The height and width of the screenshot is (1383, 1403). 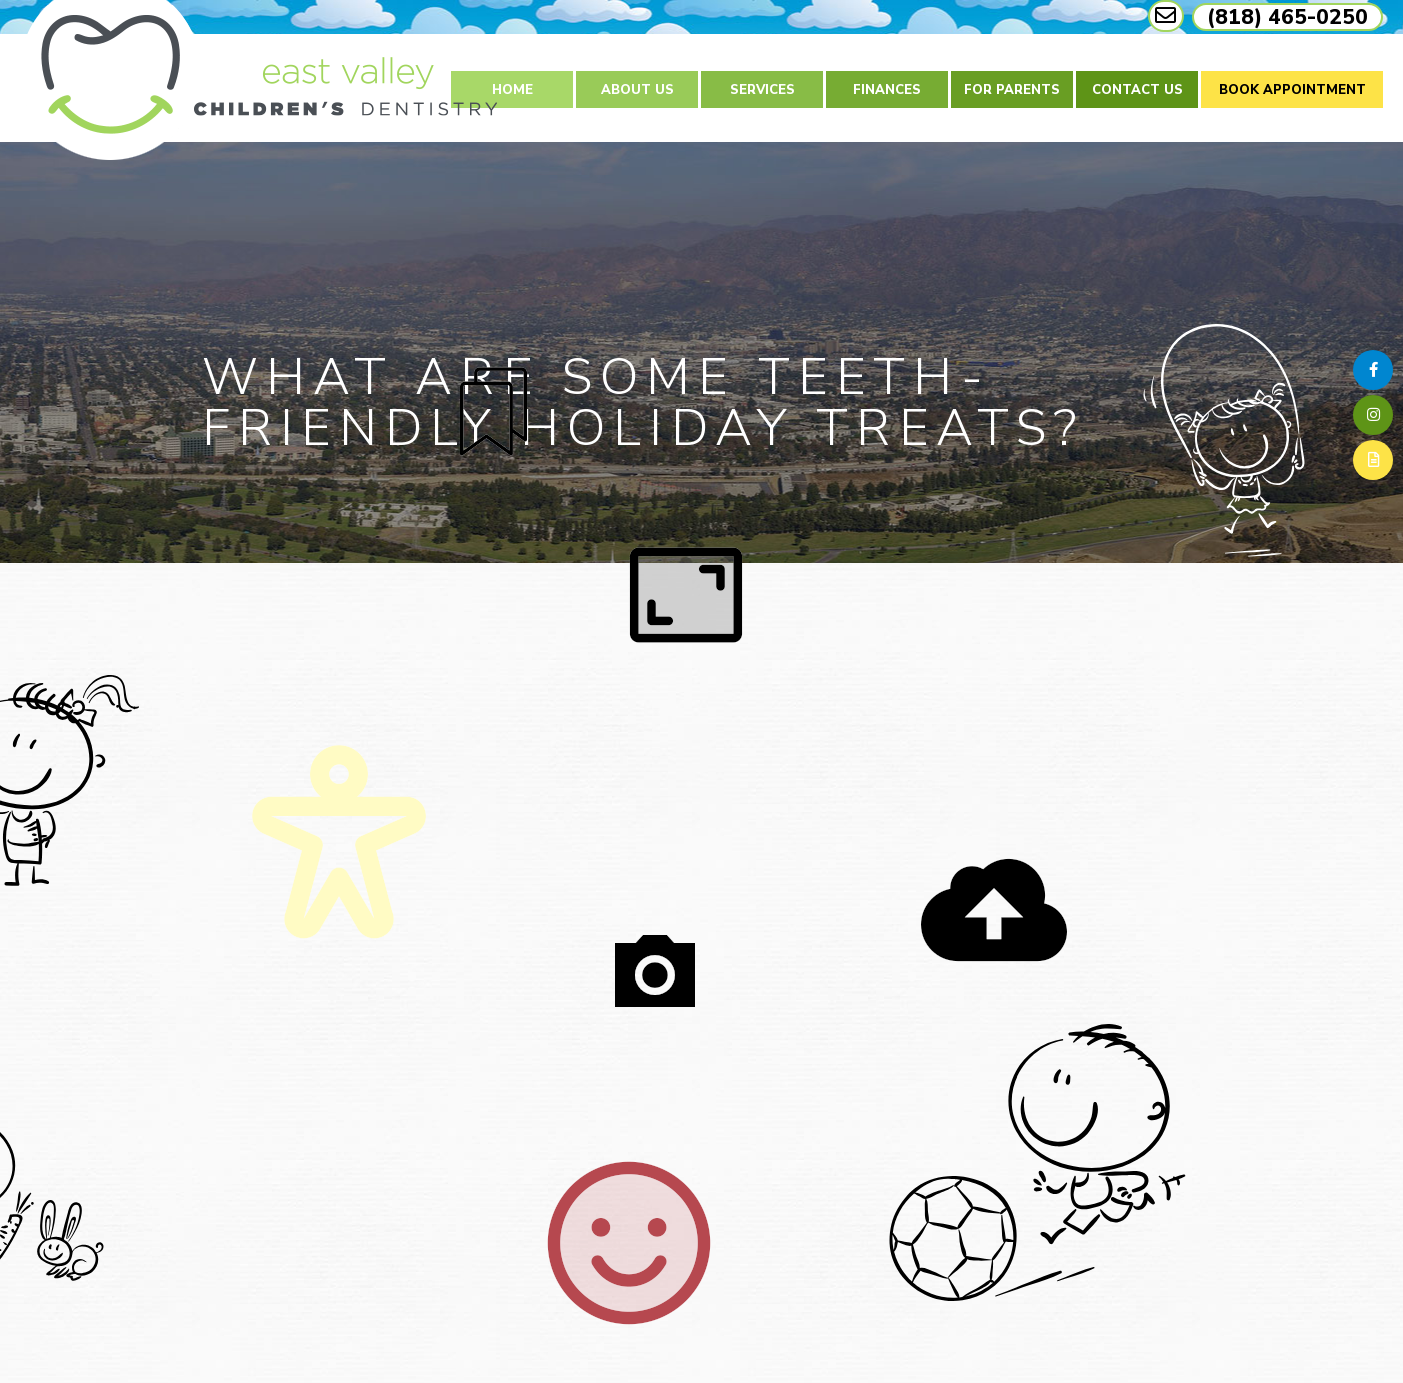 What do you see at coordinates (686, 595) in the screenshot?
I see `enter fullscreen mode` at bounding box center [686, 595].